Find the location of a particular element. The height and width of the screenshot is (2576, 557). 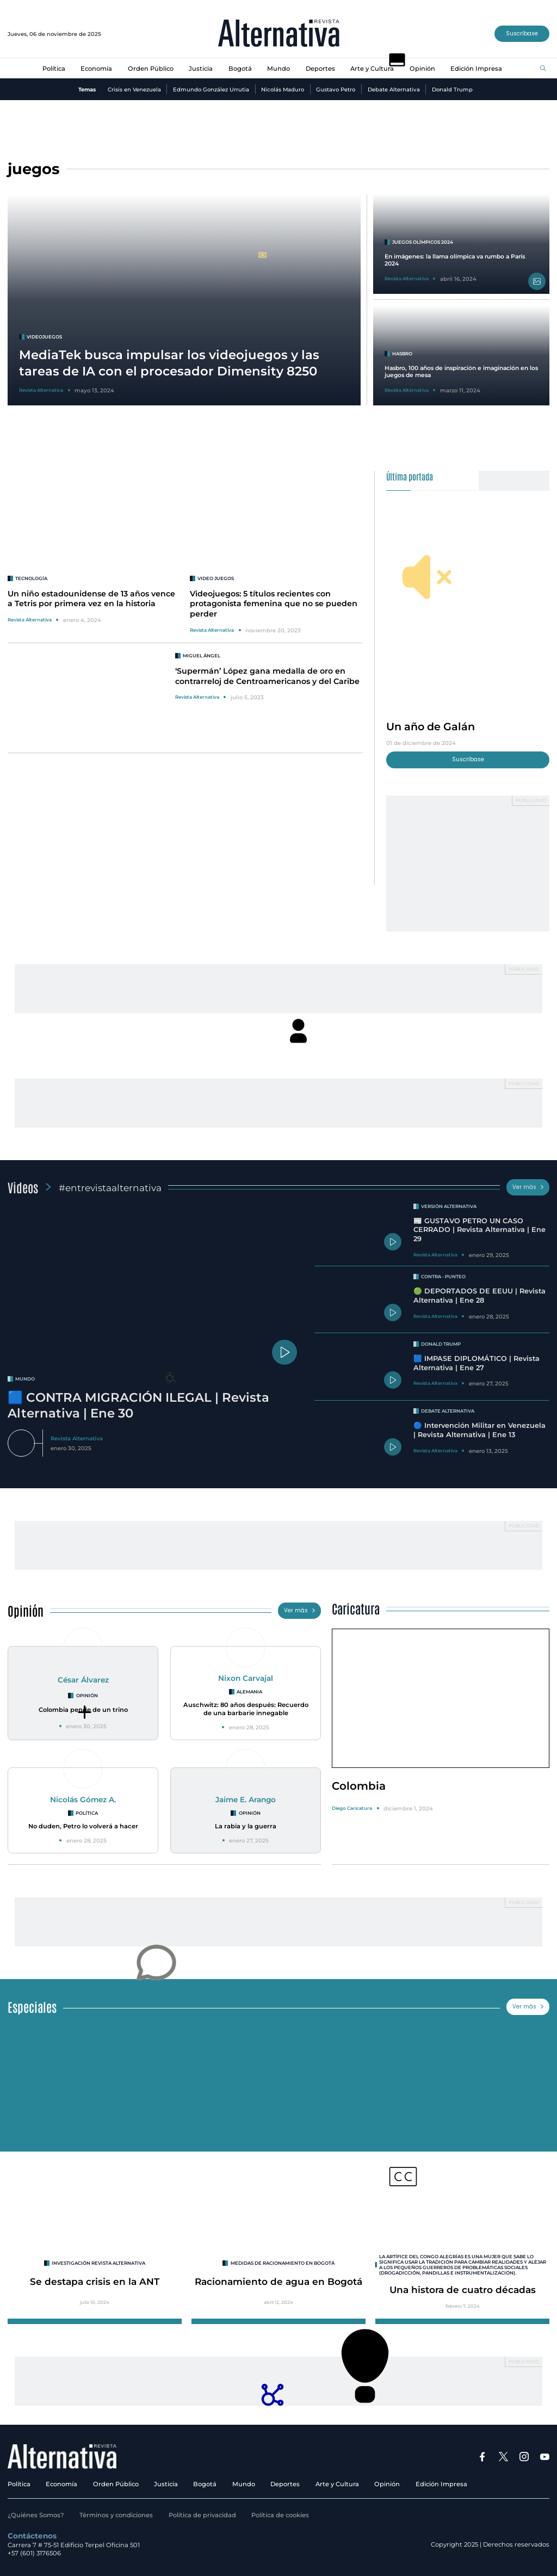

access affiliate or referral program is located at coordinates (273, 2395).